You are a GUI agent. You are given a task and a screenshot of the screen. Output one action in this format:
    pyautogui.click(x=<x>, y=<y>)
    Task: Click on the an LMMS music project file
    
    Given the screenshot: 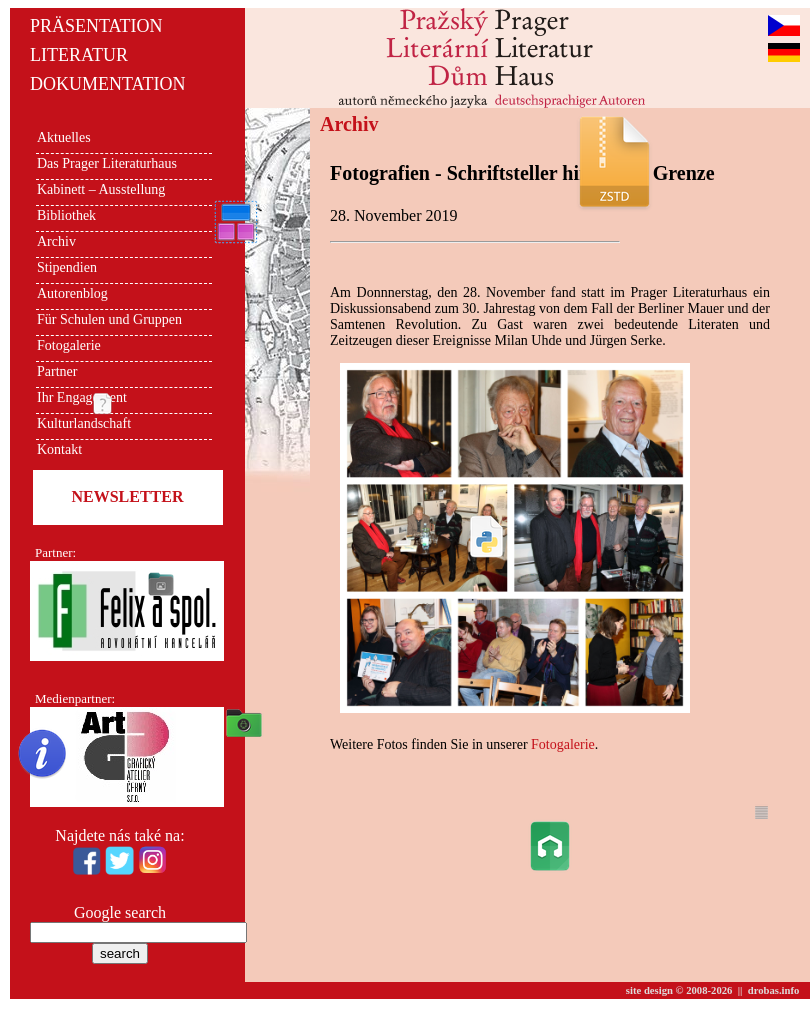 What is the action you would take?
    pyautogui.click(x=550, y=846)
    